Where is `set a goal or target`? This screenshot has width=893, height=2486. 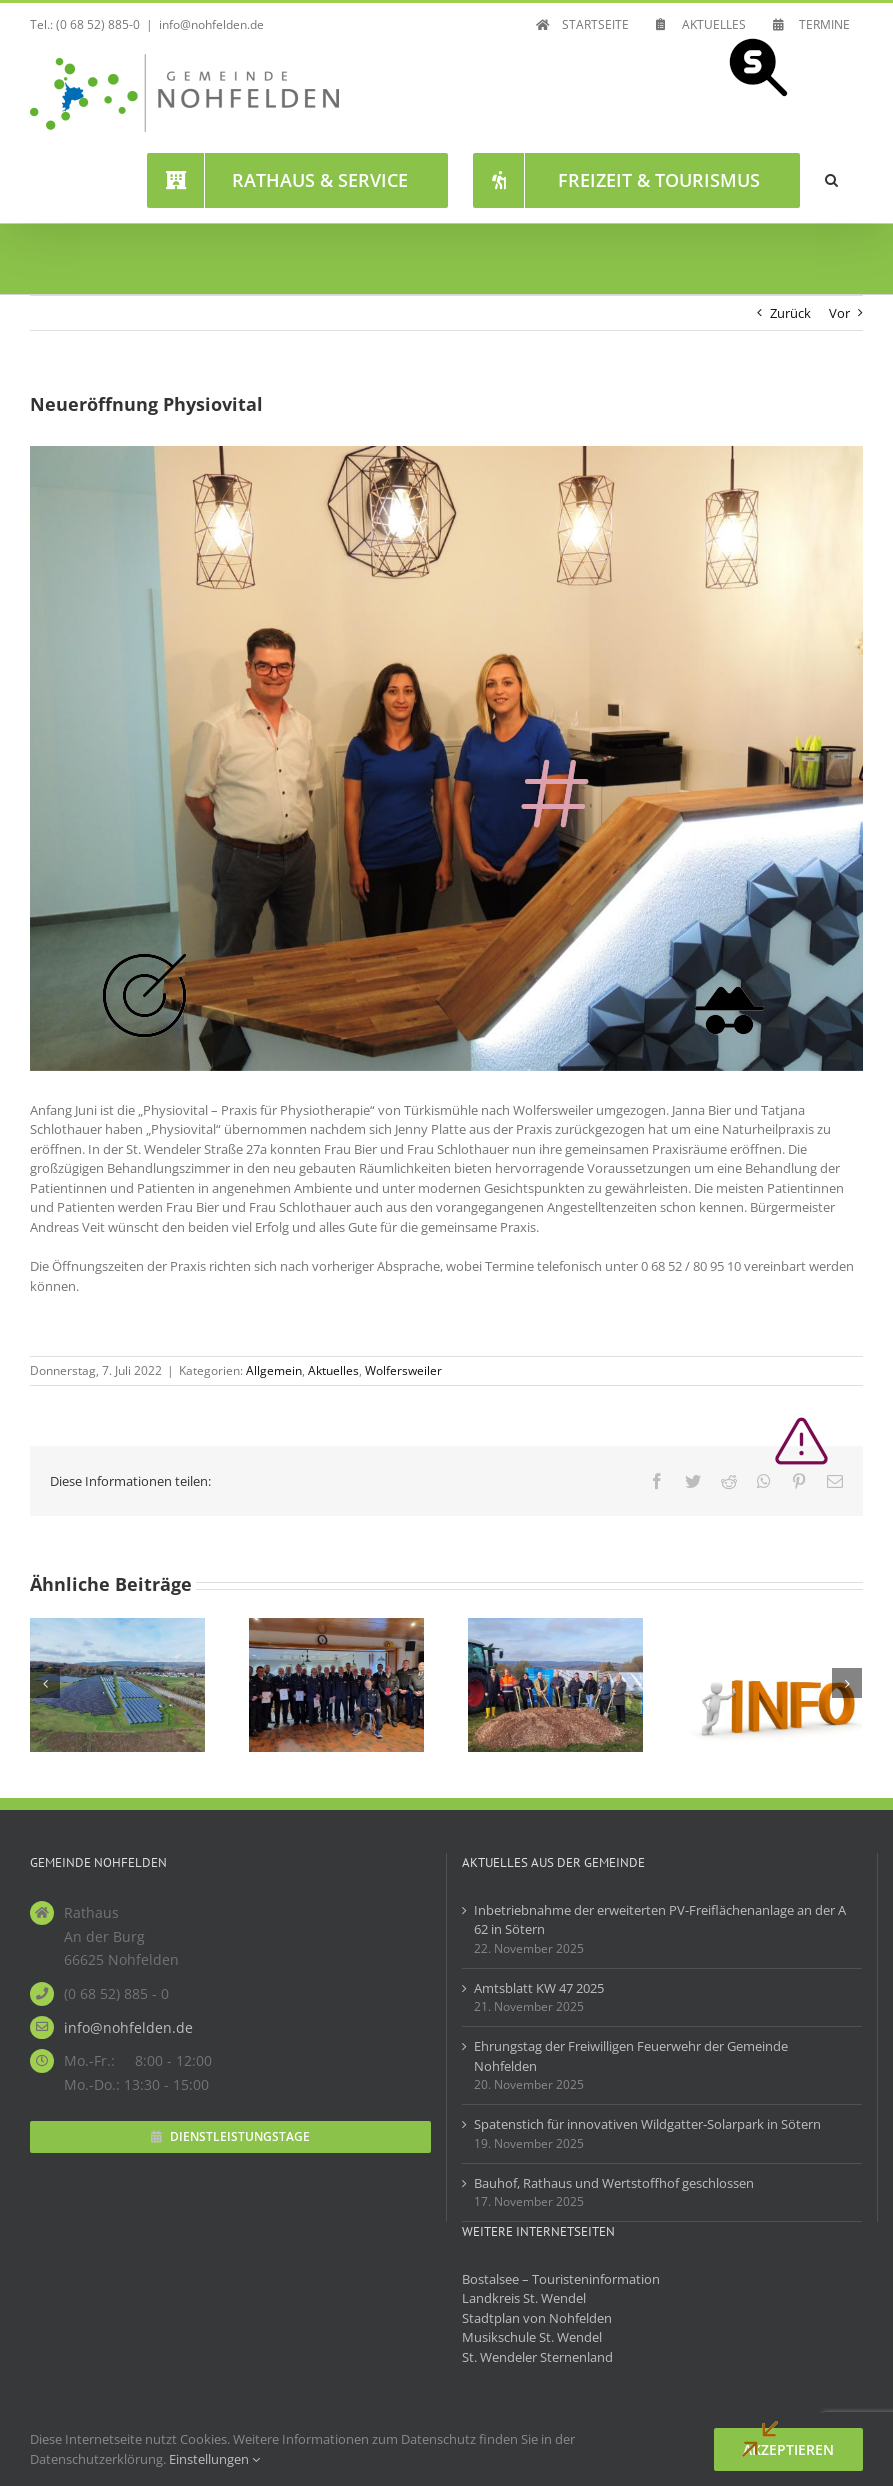
set a goal or target is located at coordinates (144, 995).